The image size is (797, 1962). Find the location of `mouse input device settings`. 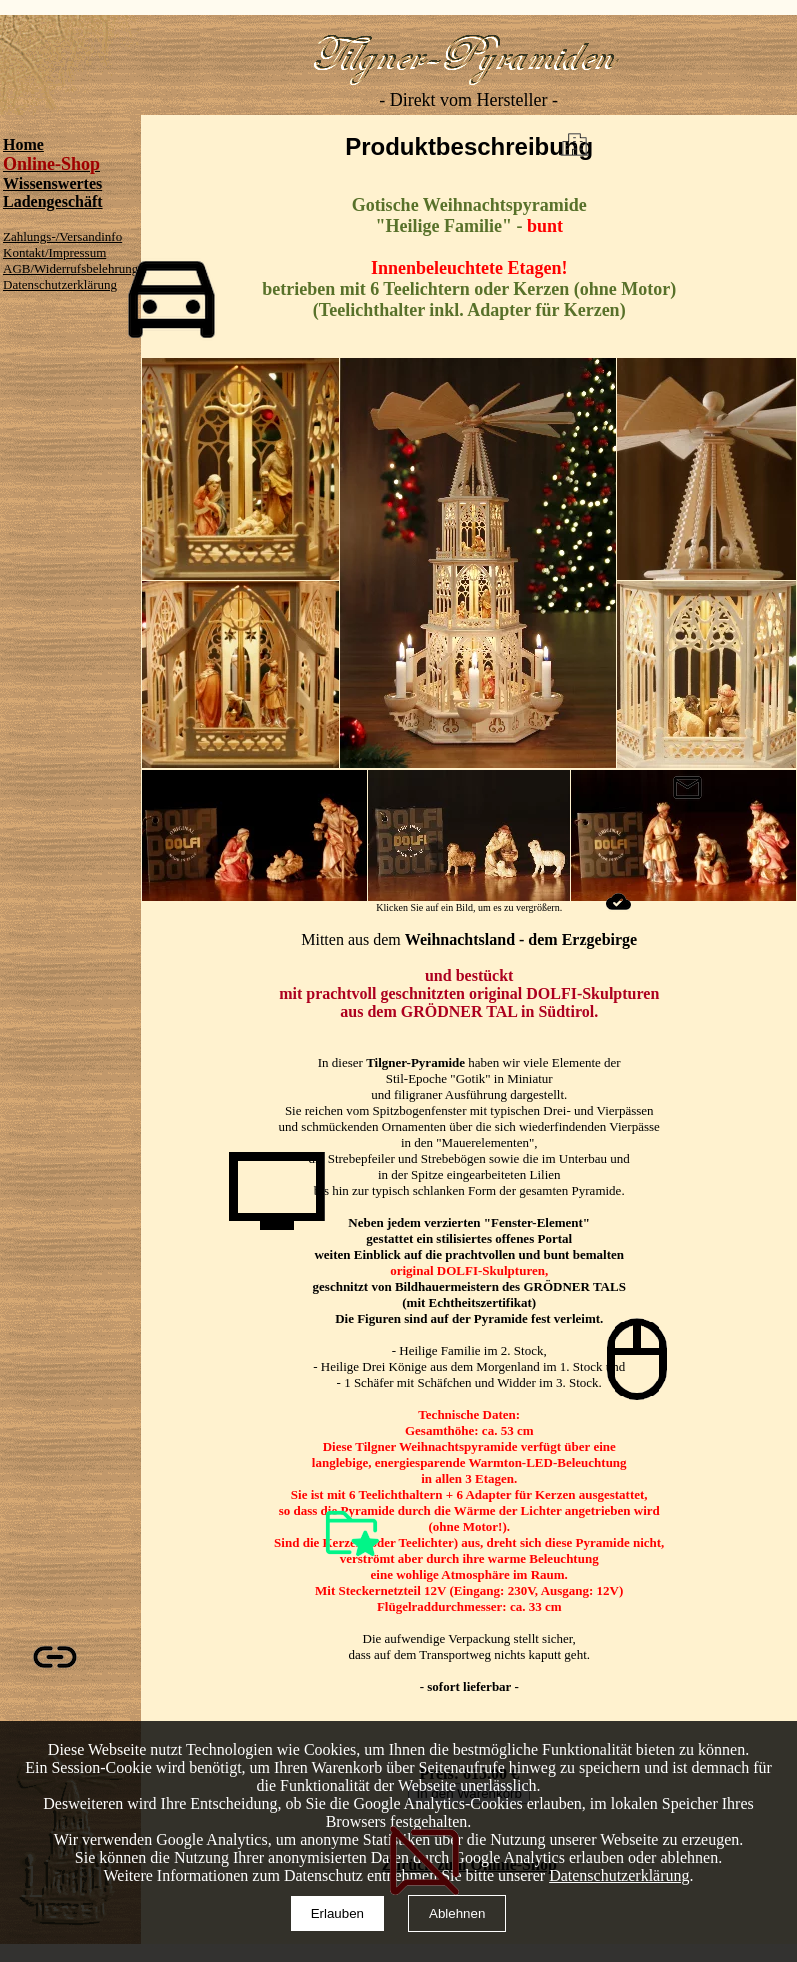

mouse input device settings is located at coordinates (637, 1359).